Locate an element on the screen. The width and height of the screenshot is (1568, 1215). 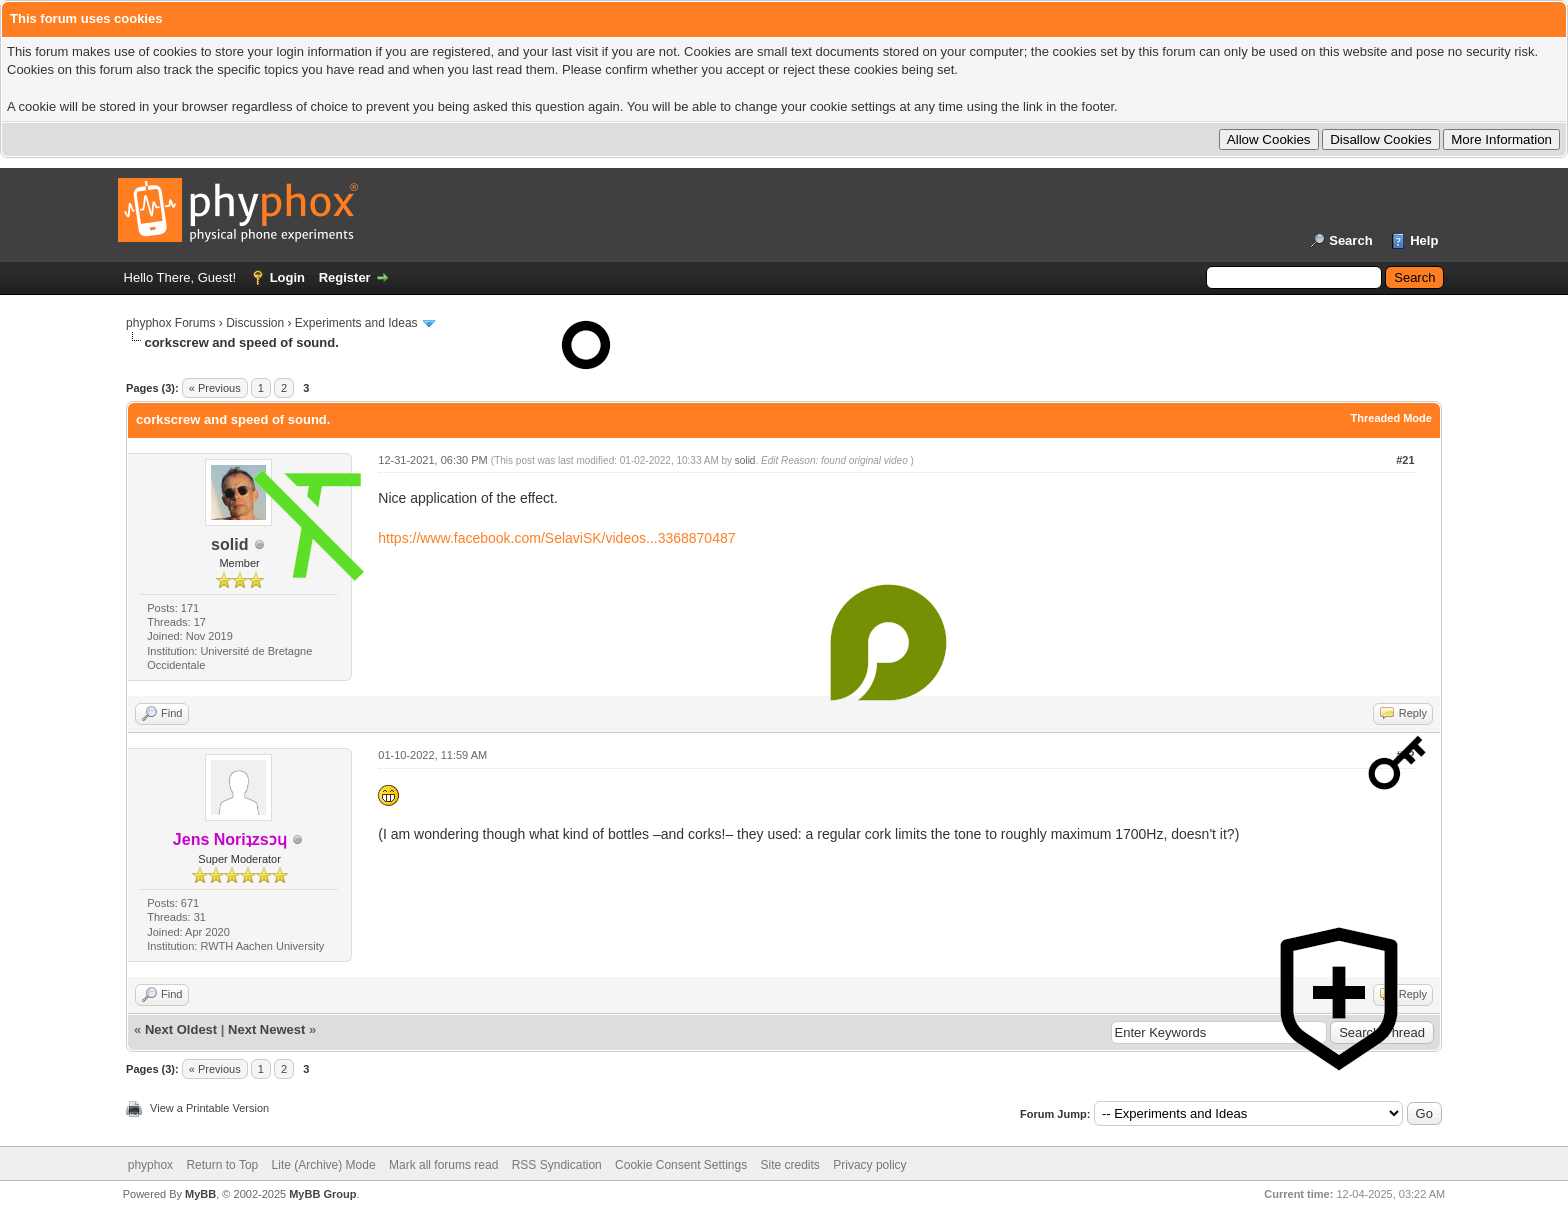
indicates loading or processing in progress is located at coordinates (586, 345).